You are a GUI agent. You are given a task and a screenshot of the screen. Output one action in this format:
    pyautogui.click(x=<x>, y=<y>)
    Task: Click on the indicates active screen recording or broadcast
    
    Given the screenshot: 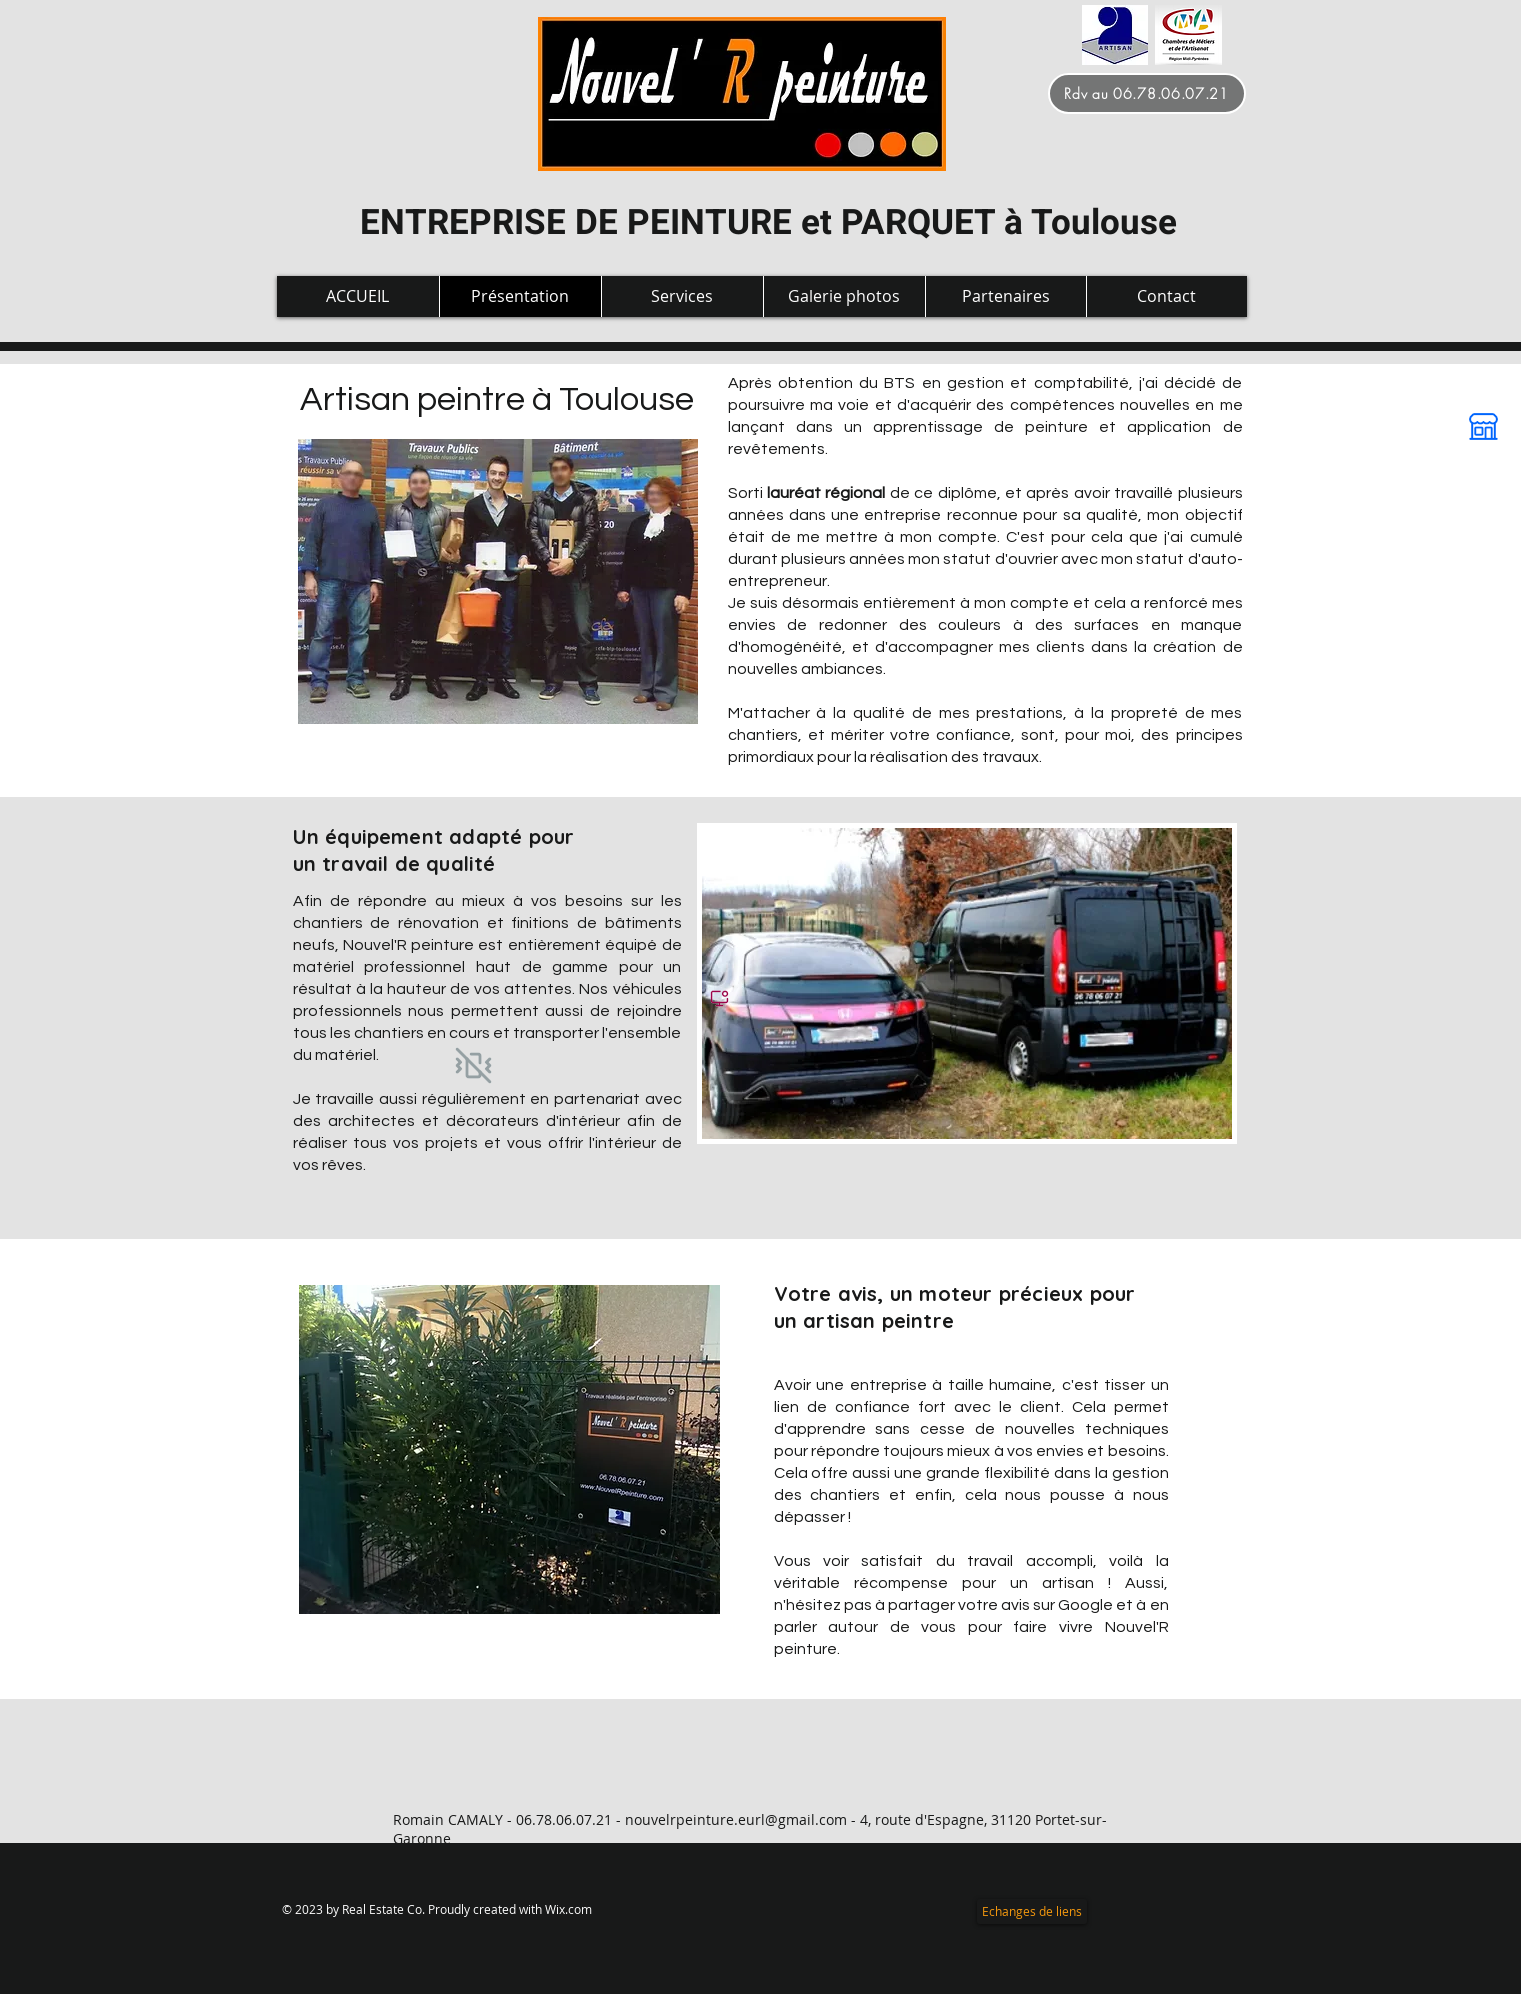 What is the action you would take?
    pyautogui.click(x=719, y=998)
    